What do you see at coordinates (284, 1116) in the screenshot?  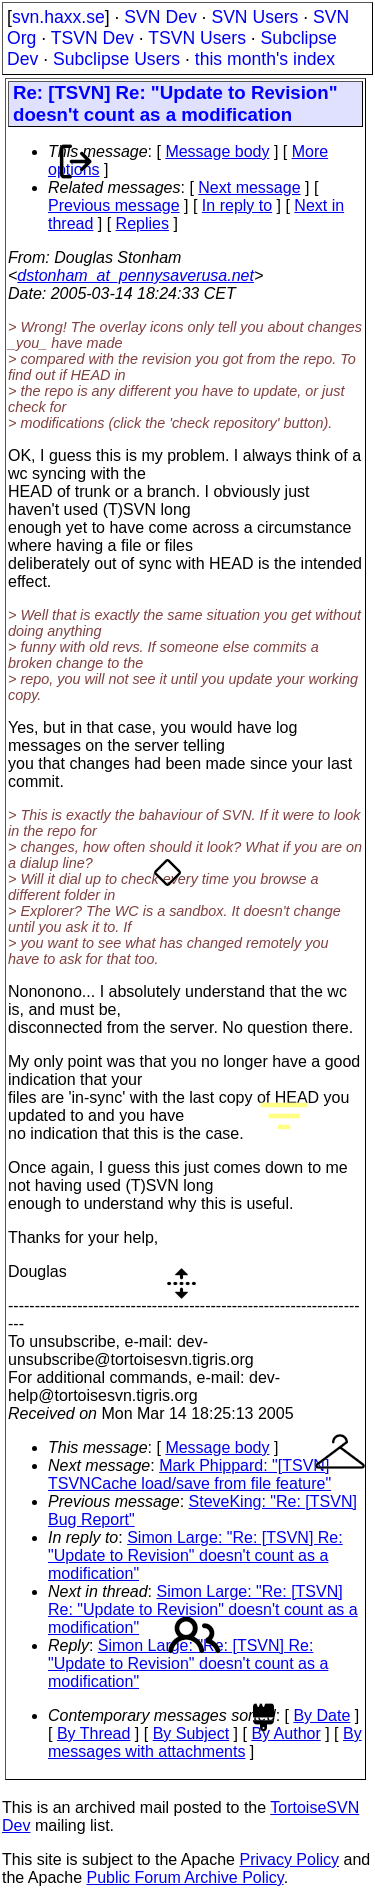 I see `filter list or search results` at bounding box center [284, 1116].